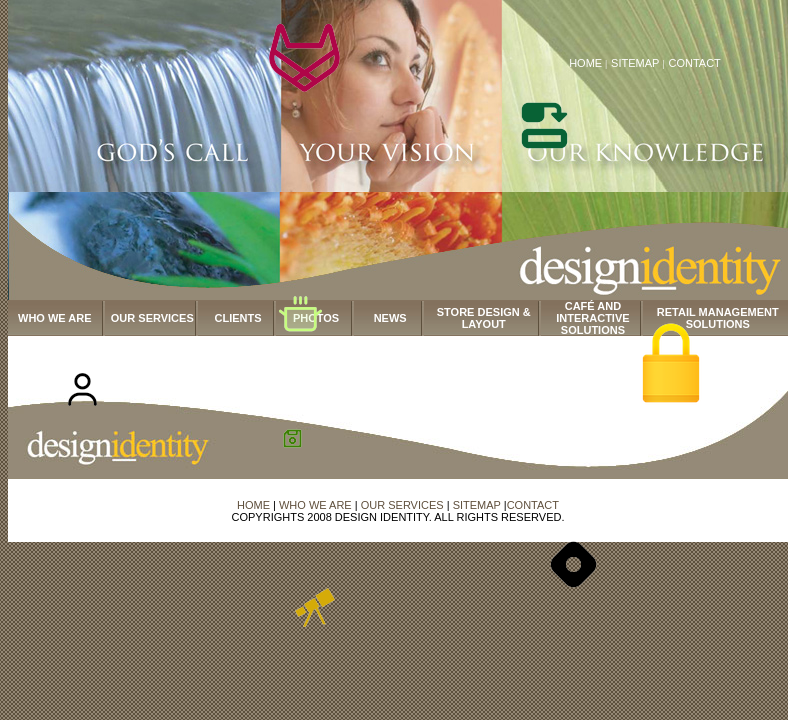 This screenshot has width=788, height=720. What do you see at coordinates (315, 608) in the screenshot?
I see `explore or discover new content` at bounding box center [315, 608].